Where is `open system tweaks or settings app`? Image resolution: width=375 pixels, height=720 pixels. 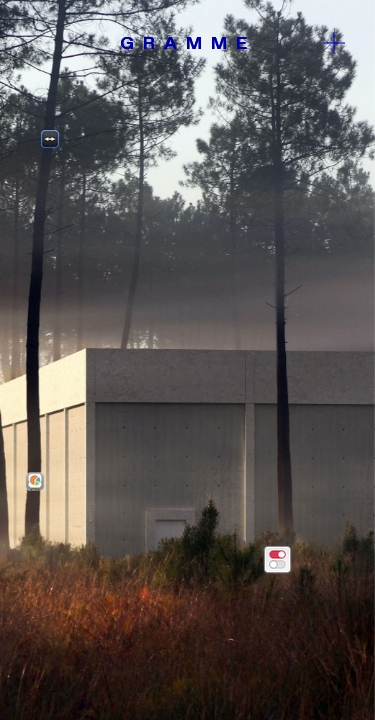
open system tweaks or settings app is located at coordinates (277, 559).